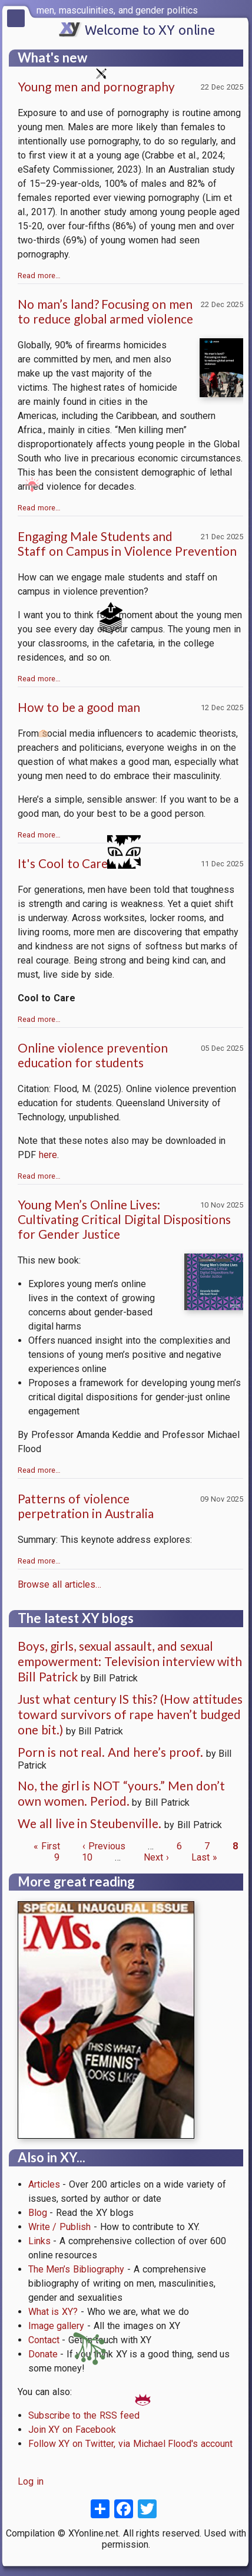  I want to click on activate defense or shield ability, so click(142, 2400).